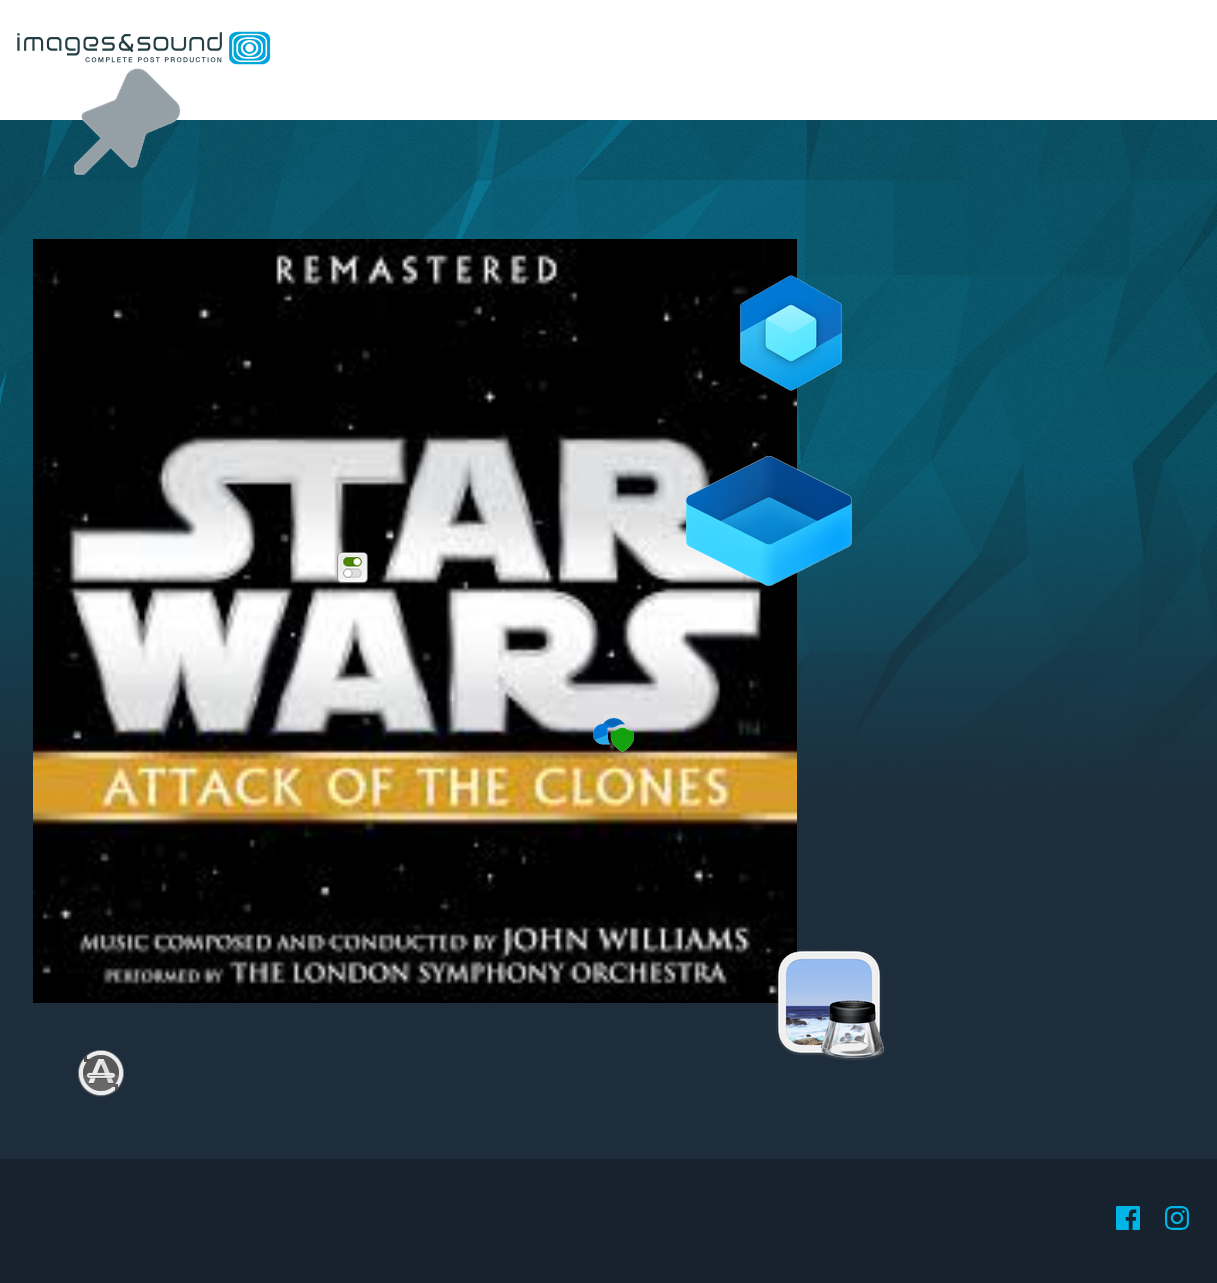  I want to click on open assist2 application, so click(791, 333).